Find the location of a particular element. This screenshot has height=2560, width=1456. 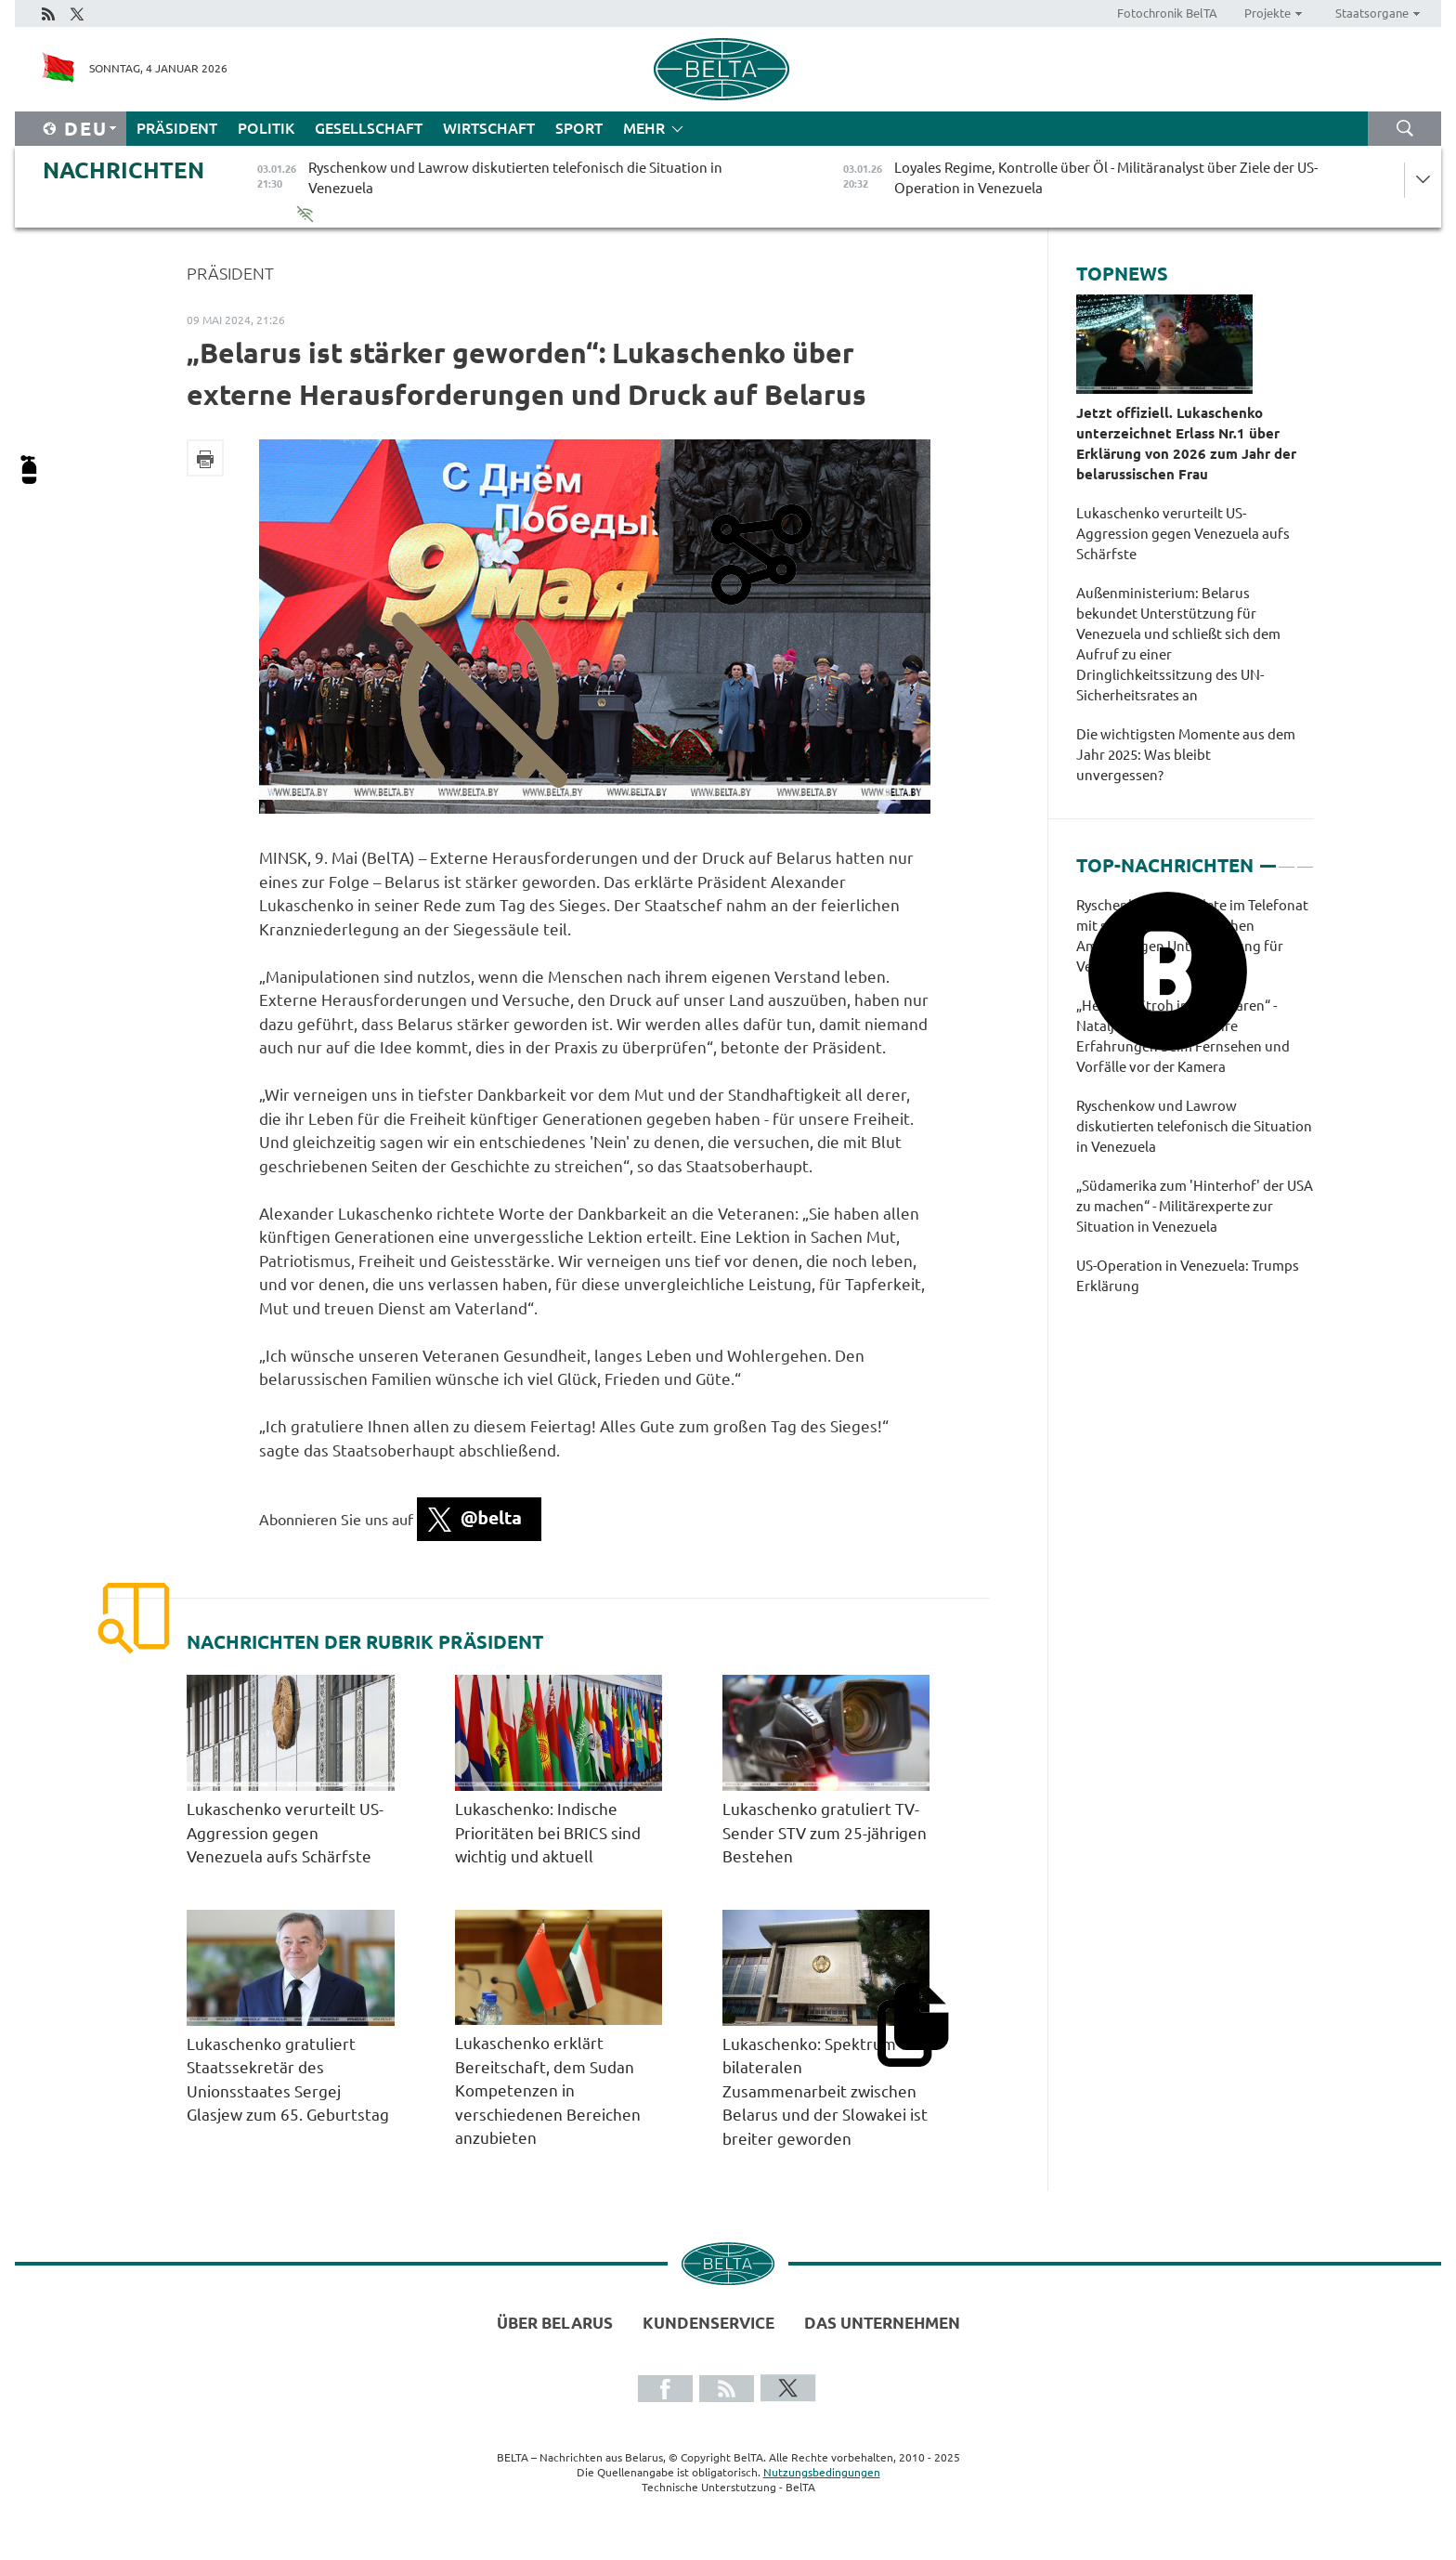

view data point connections or relationships is located at coordinates (761, 555).